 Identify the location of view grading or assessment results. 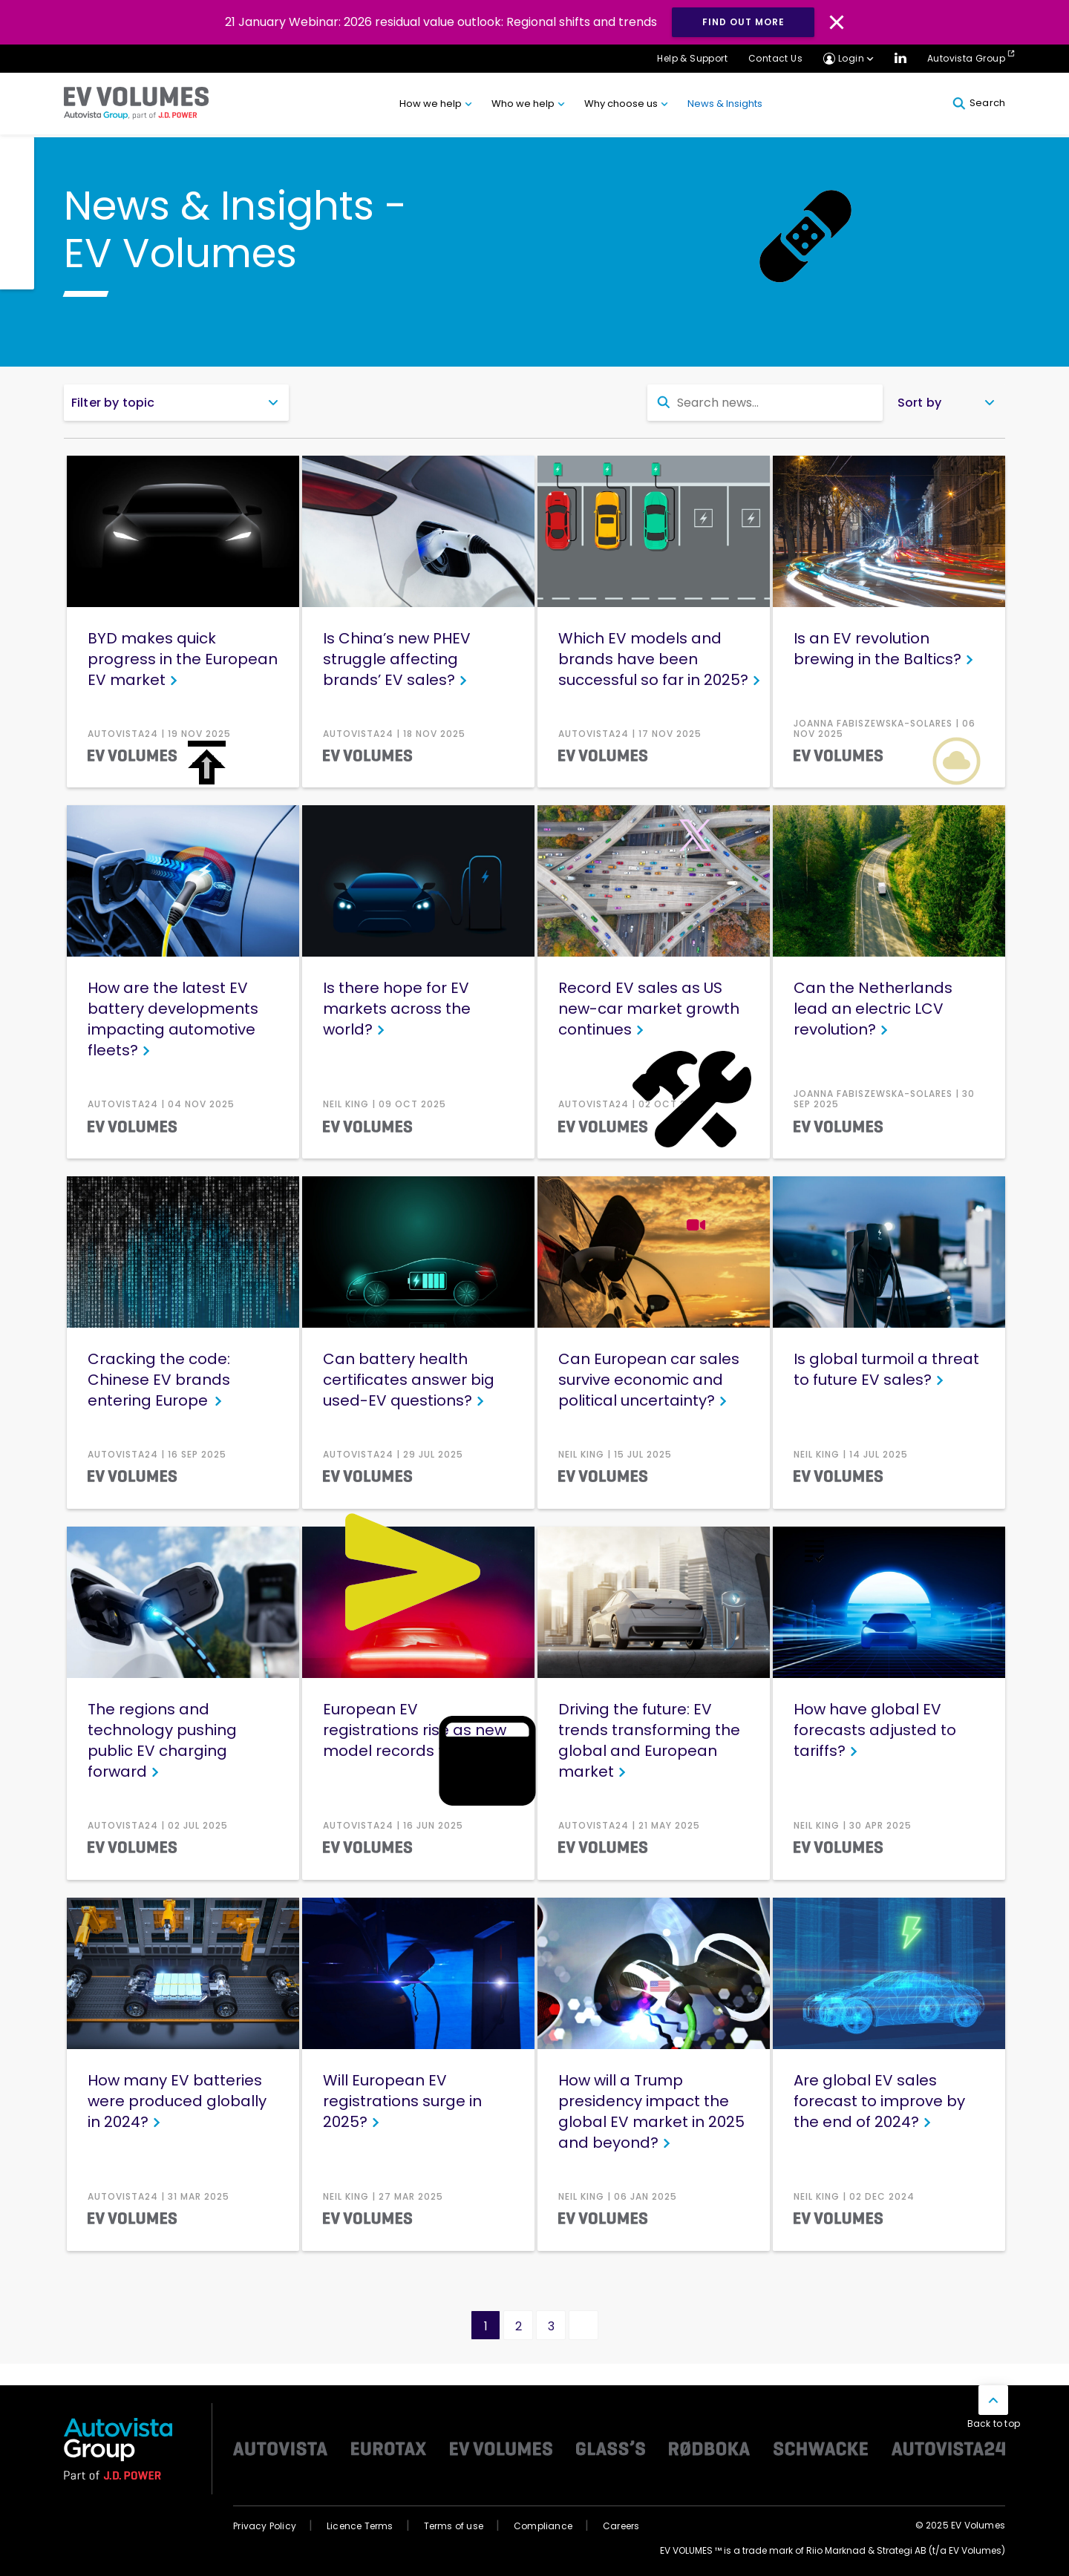
(814, 1551).